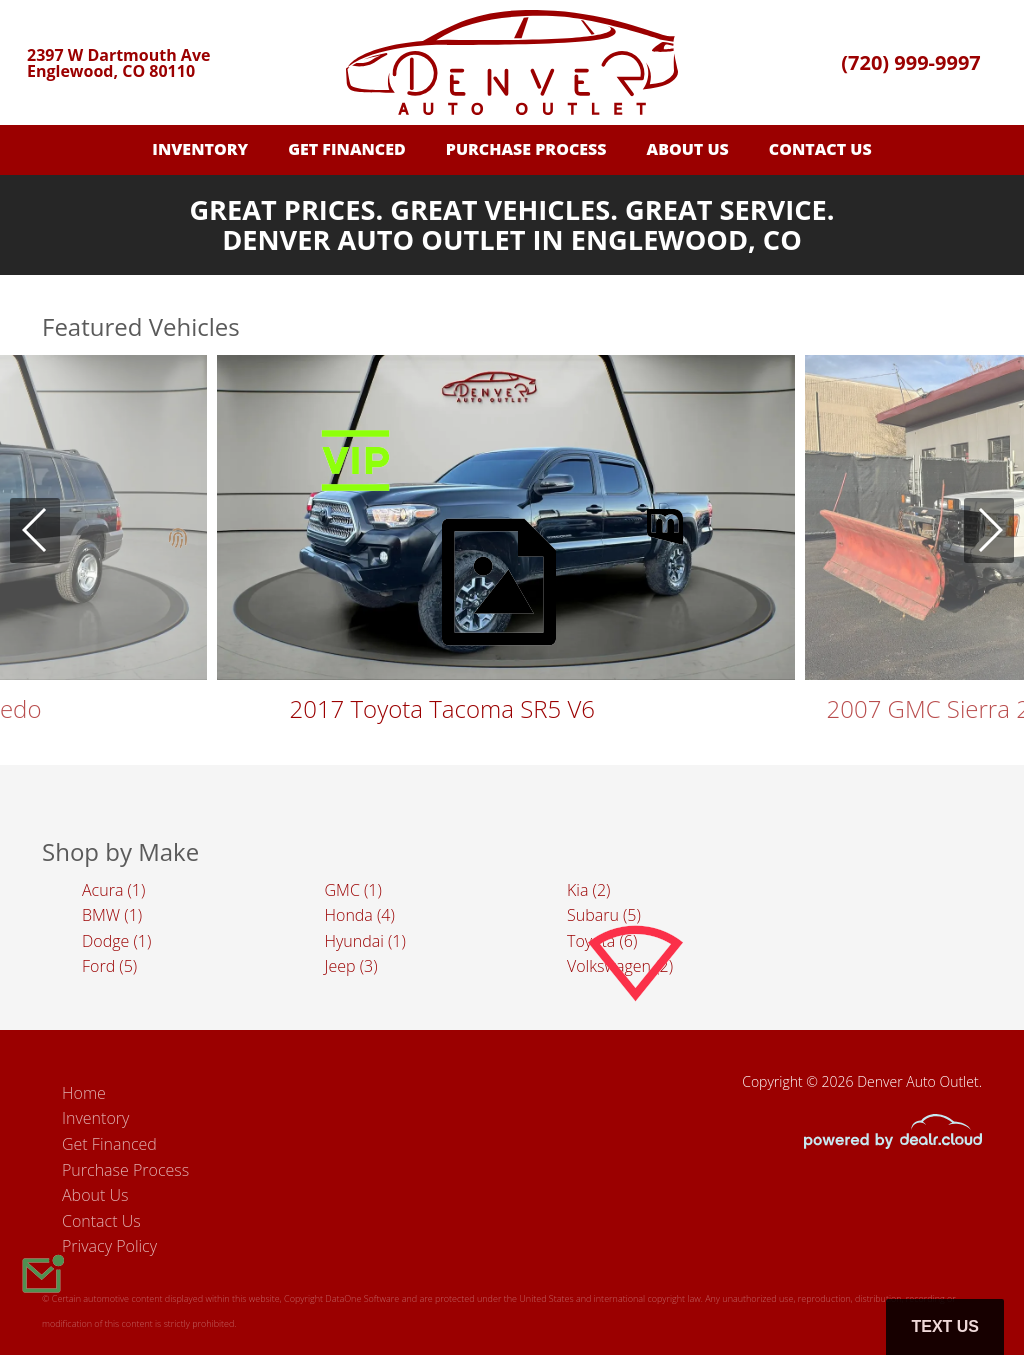 The height and width of the screenshot is (1355, 1024). What do you see at coordinates (665, 527) in the screenshot?
I see `mail.com email service logo` at bounding box center [665, 527].